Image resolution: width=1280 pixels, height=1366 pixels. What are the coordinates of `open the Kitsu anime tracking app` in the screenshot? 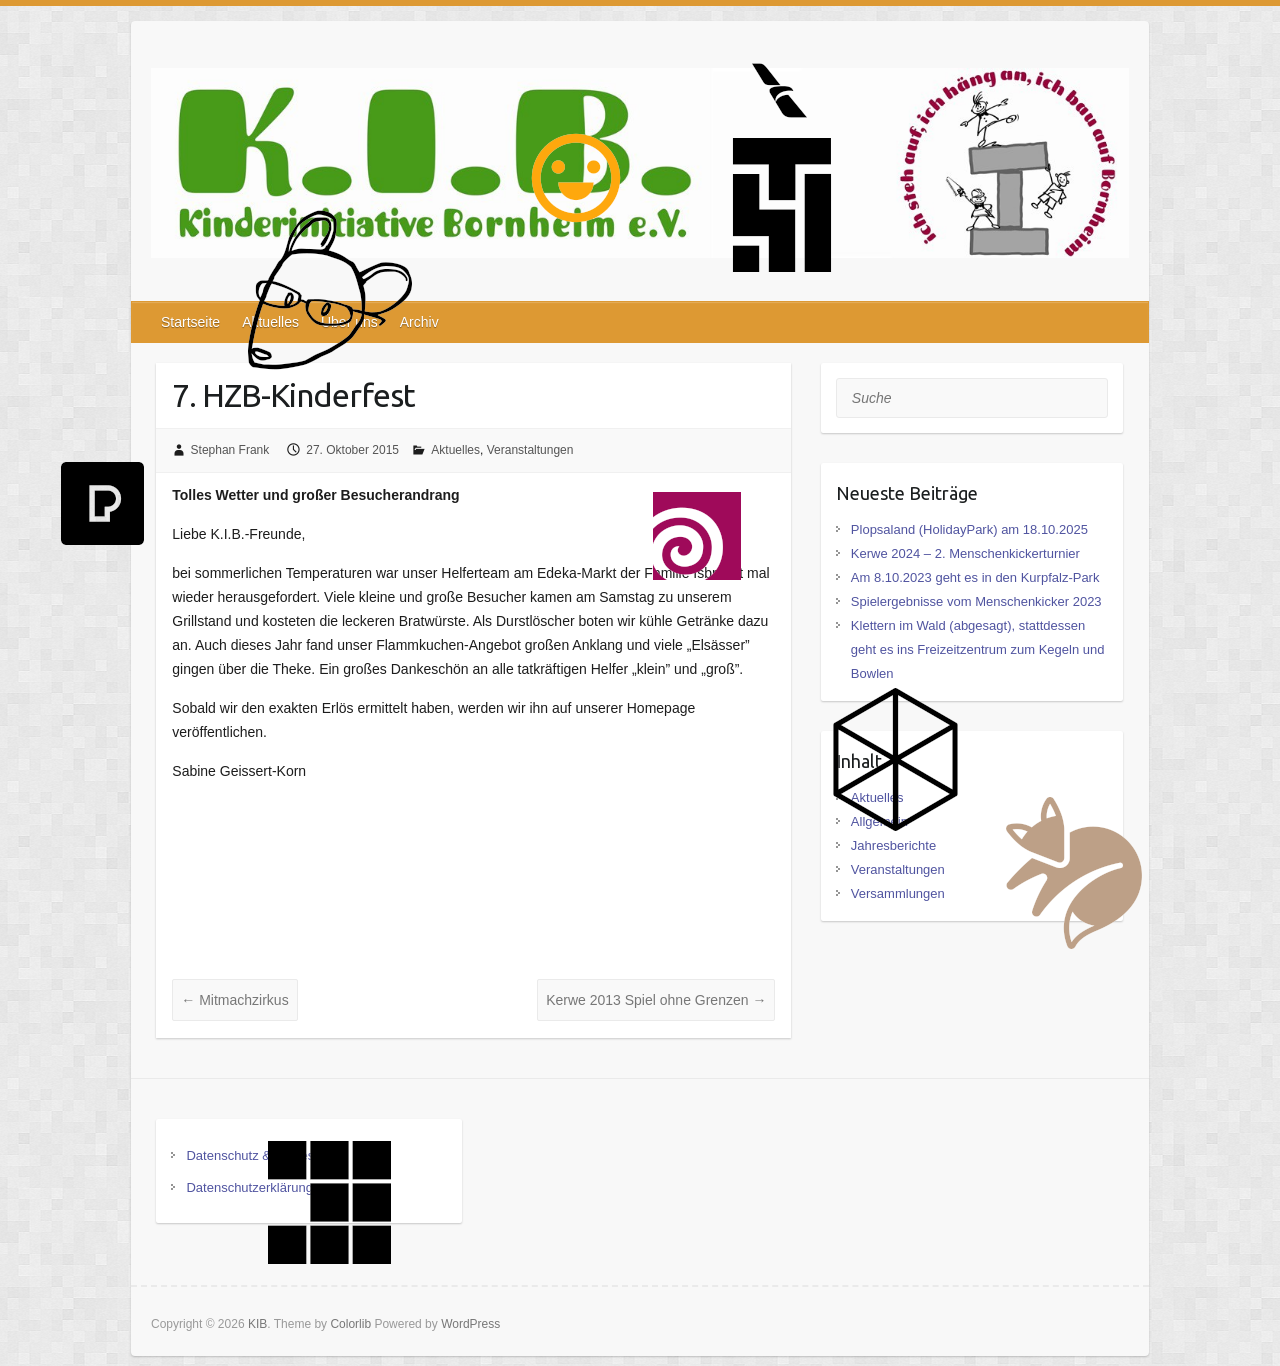 It's located at (1074, 873).